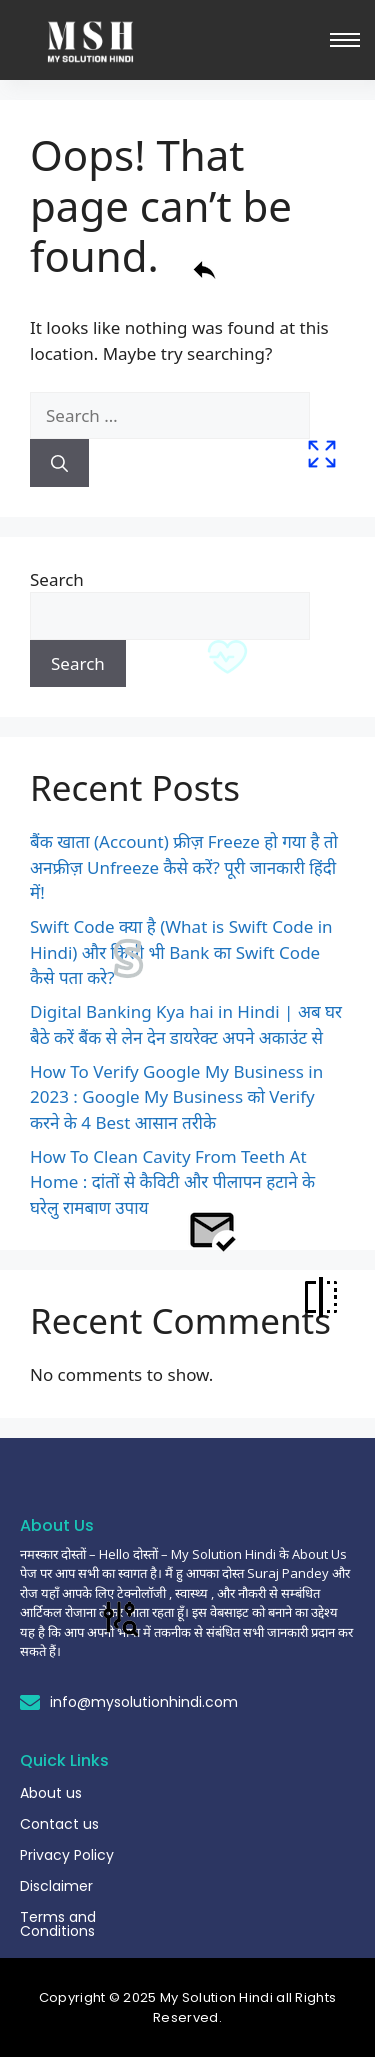 Image resolution: width=375 pixels, height=2057 pixels. What do you see at coordinates (212, 1230) in the screenshot?
I see `mark email as read` at bounding box center [212, 1230].